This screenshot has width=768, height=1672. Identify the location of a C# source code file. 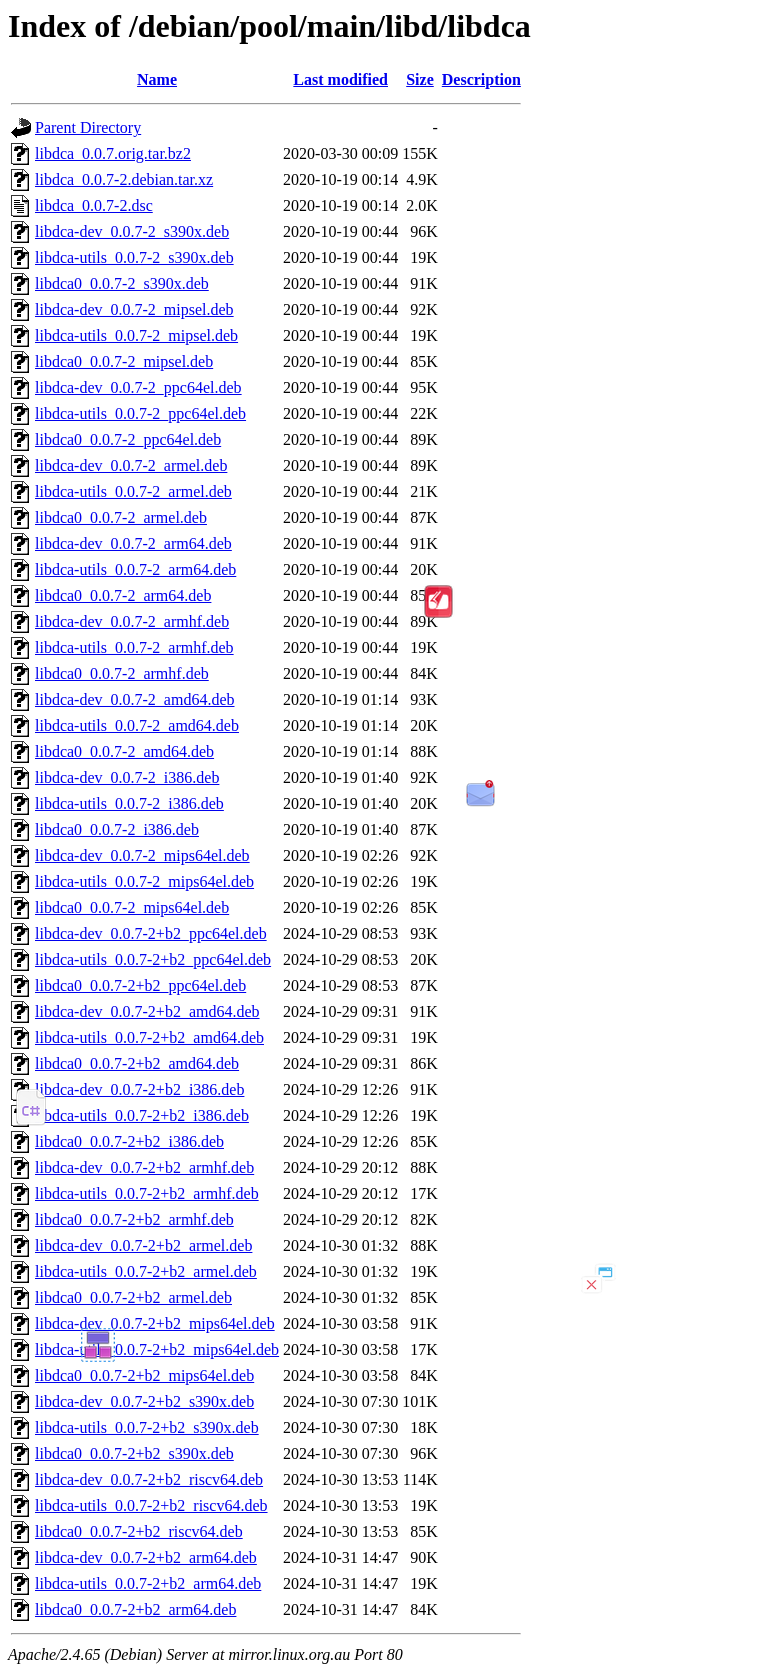
(31, 1107).